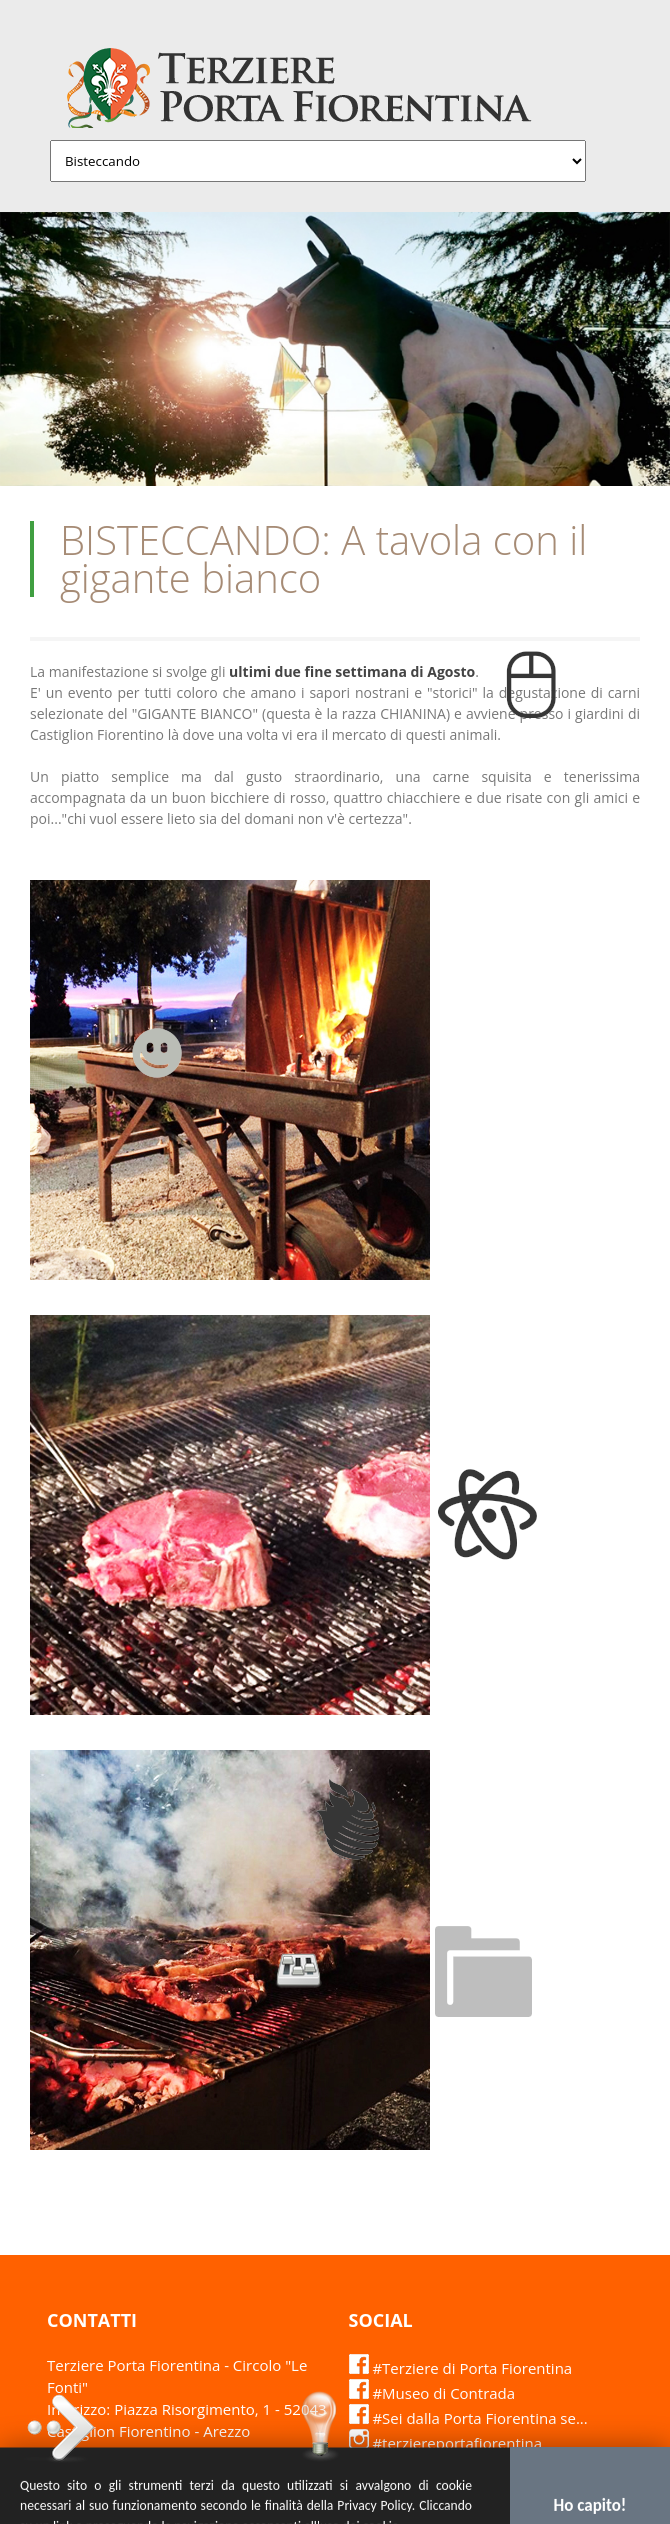  What do you see at coordinates (347, 1819) in the screenshot?
I see `open glade interface designer` at bounding box center [347, 1819].